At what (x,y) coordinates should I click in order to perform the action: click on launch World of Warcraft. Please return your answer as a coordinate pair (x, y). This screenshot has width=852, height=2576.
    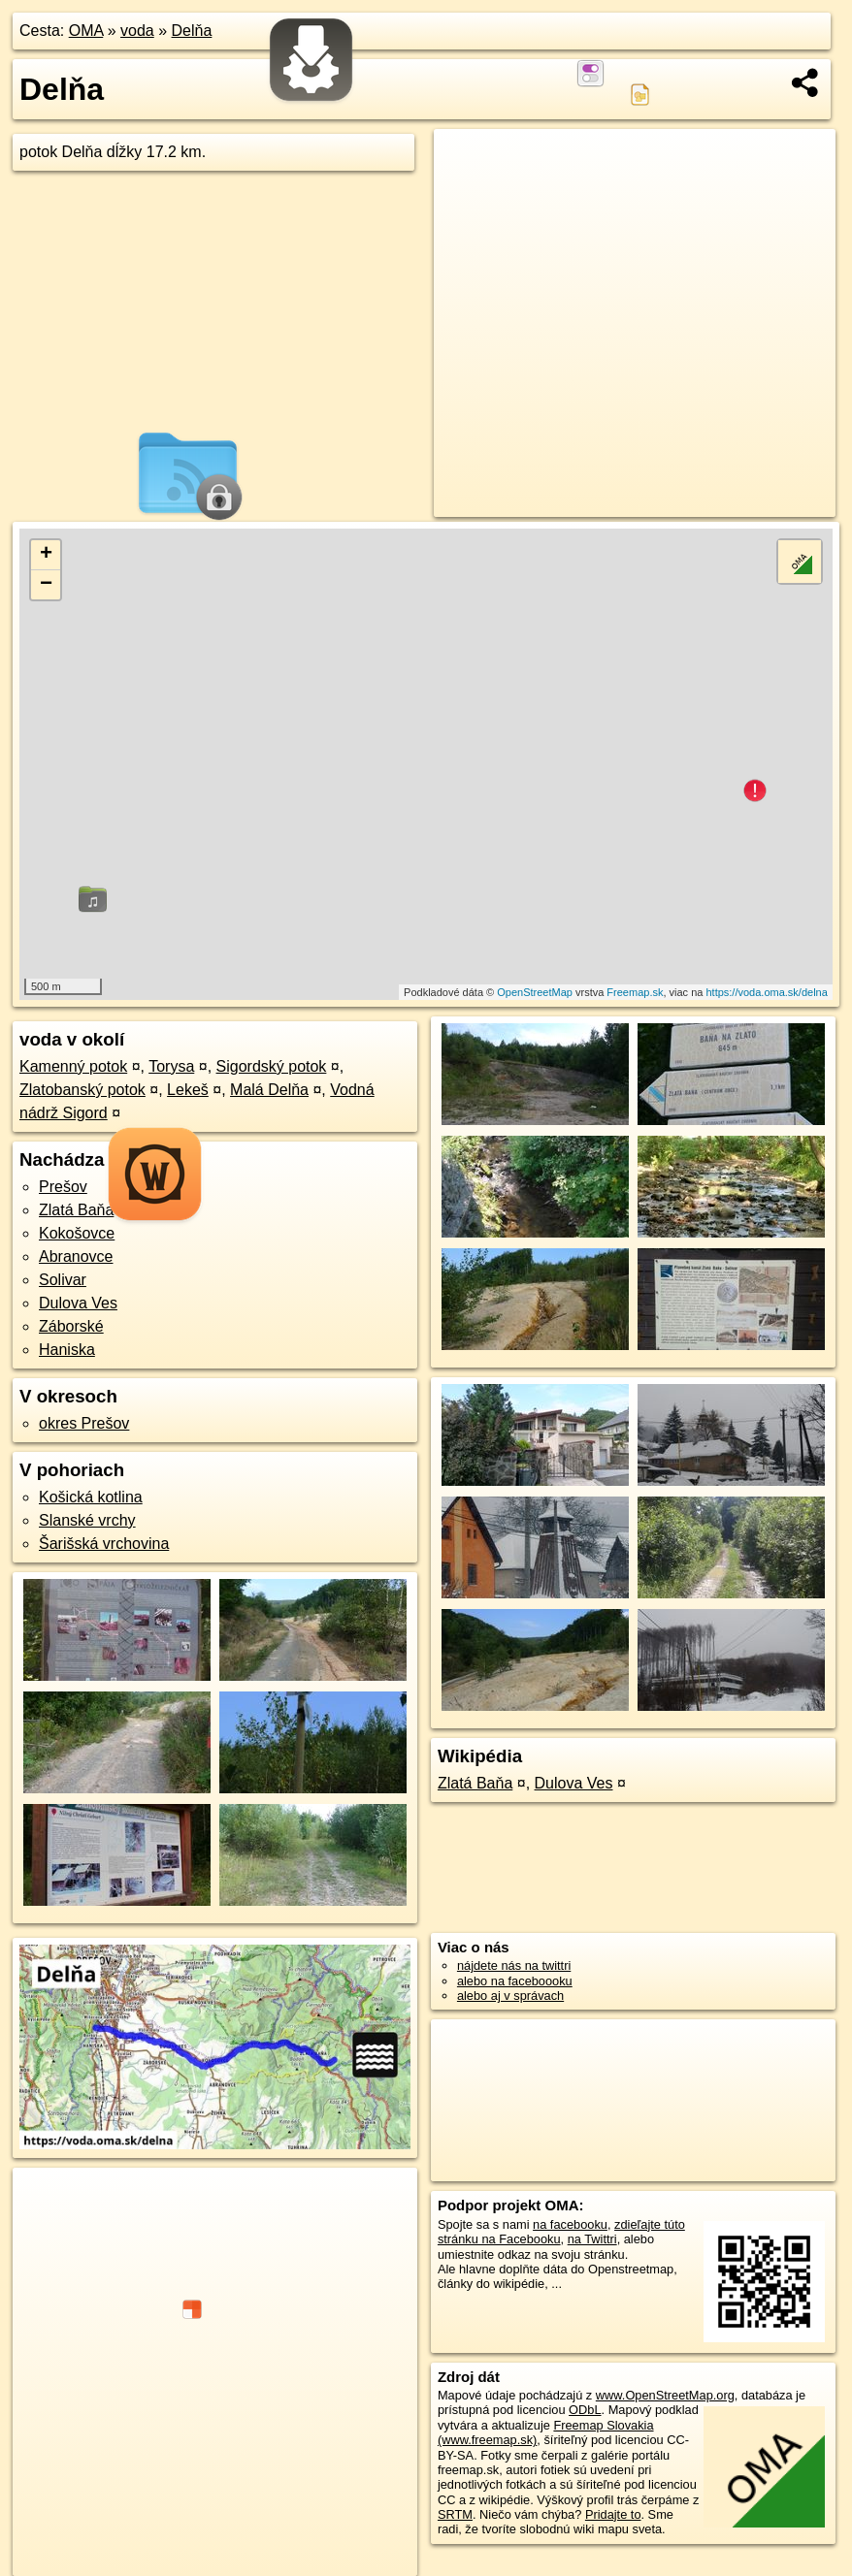
    Looking at the image, I should click on (154, 1174).